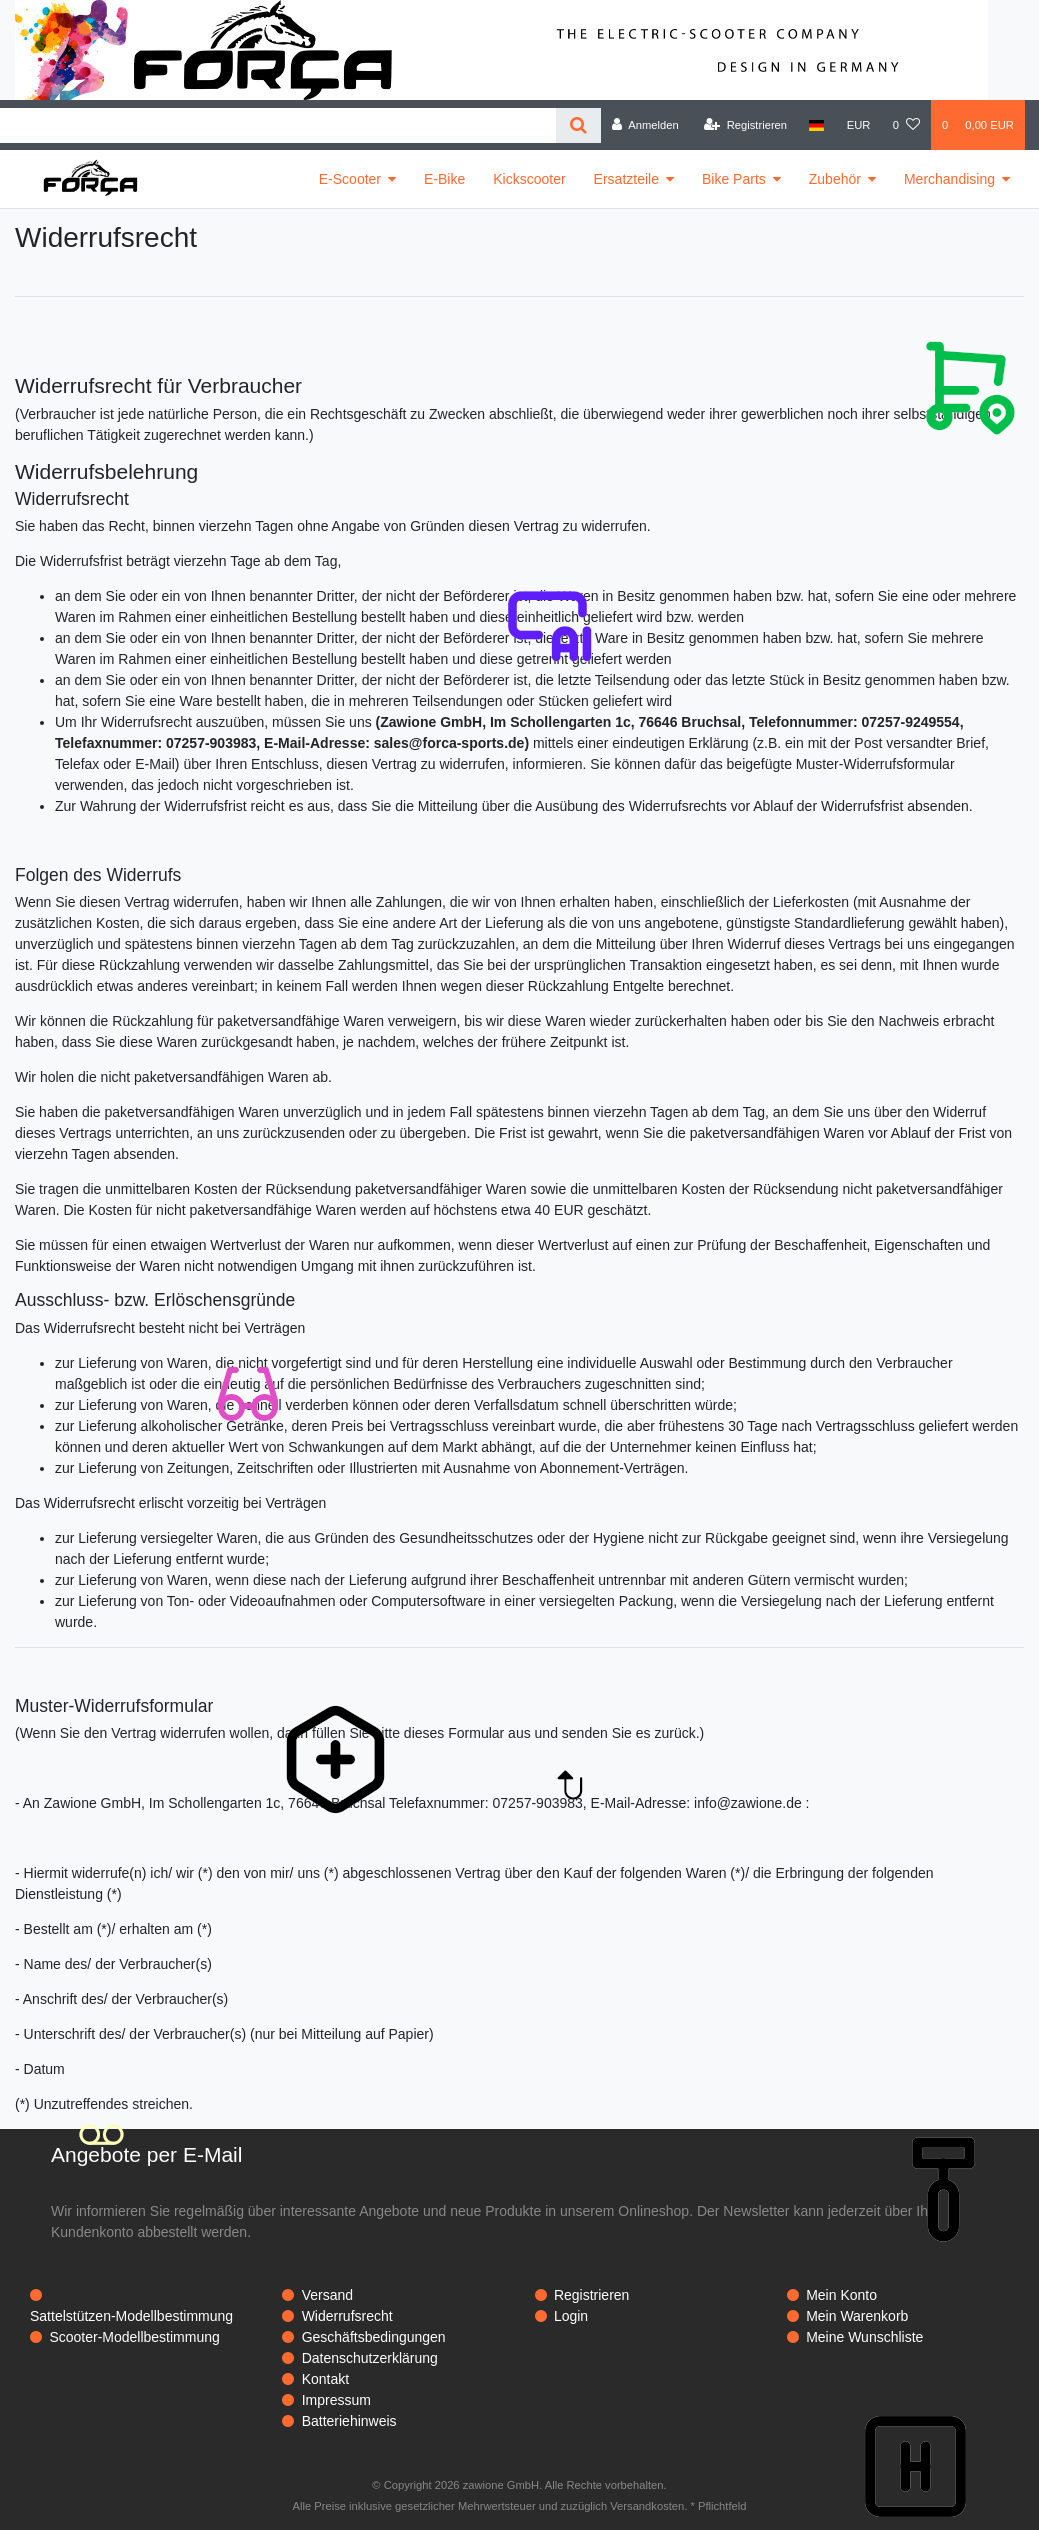 The image size is (1039, 2530). What do you see at coordinates (943, 2189) in the screenshot?
I see `grooming or personal care tools` at bounding box center [943, 2189].